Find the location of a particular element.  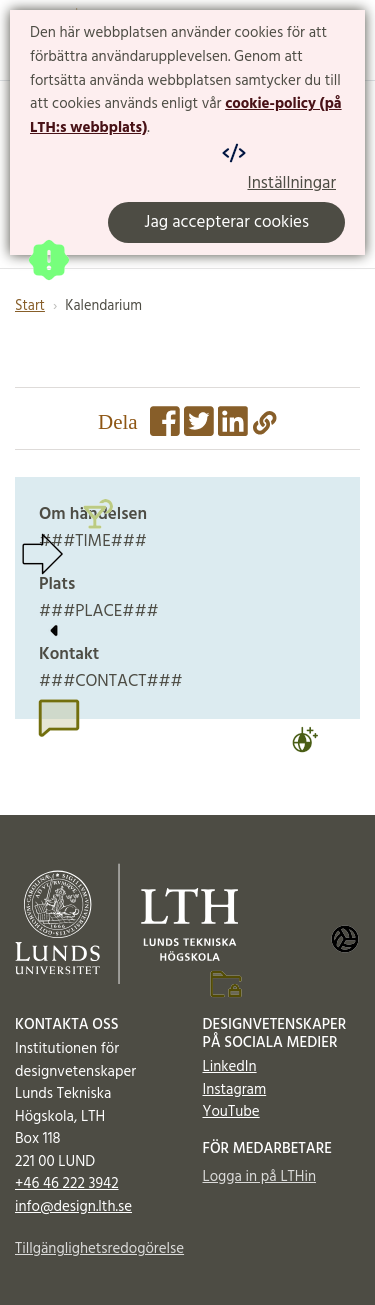

view or edit source code is located at coordinates (234, 153).